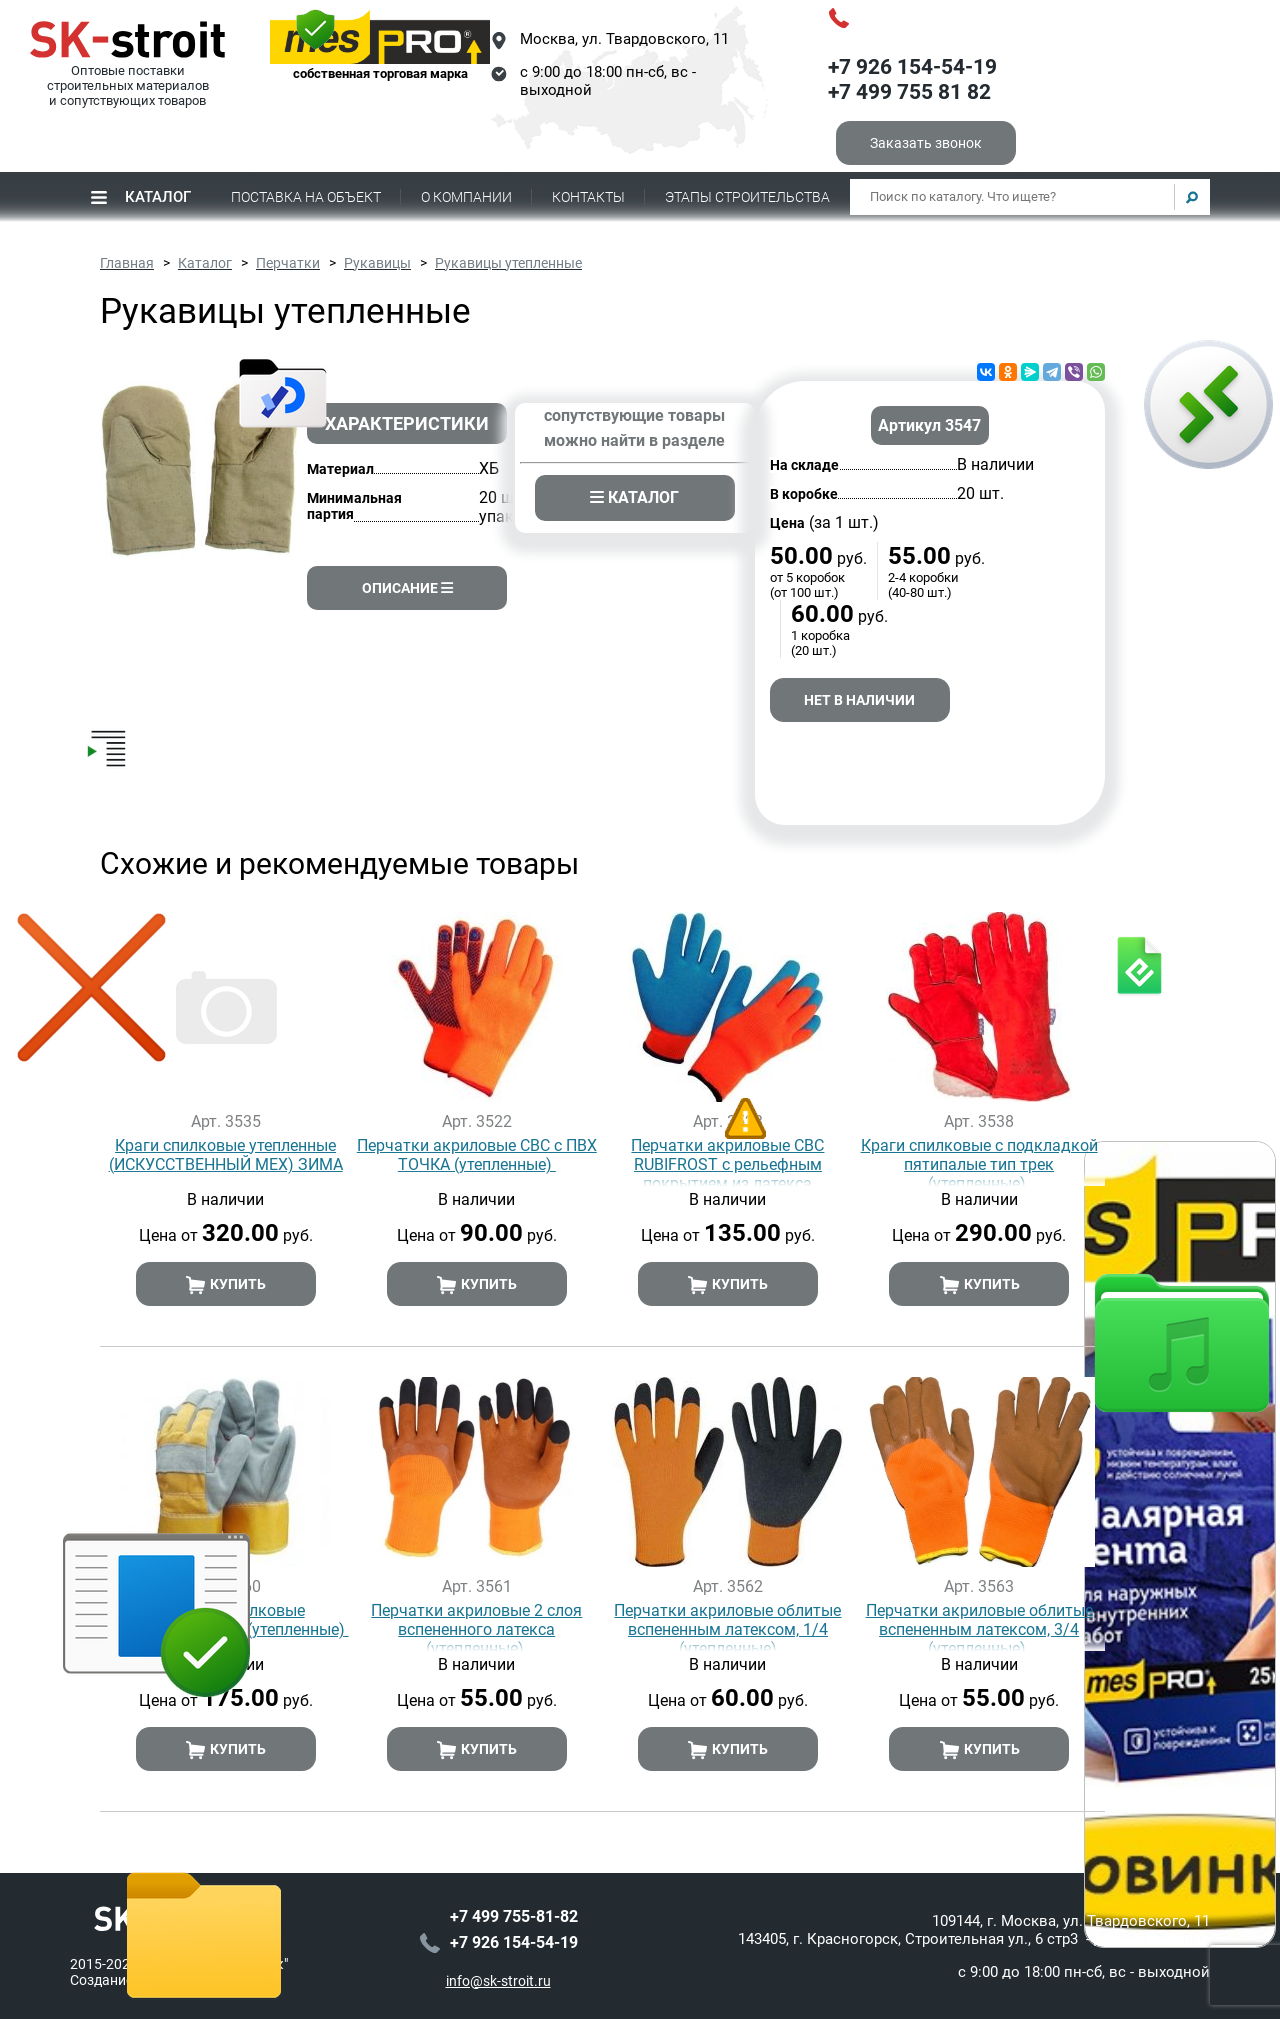  What do you see at coordinates (91, 987) in the screenshot?
I see `delete or remove an item` at bounding box center [91, 987].